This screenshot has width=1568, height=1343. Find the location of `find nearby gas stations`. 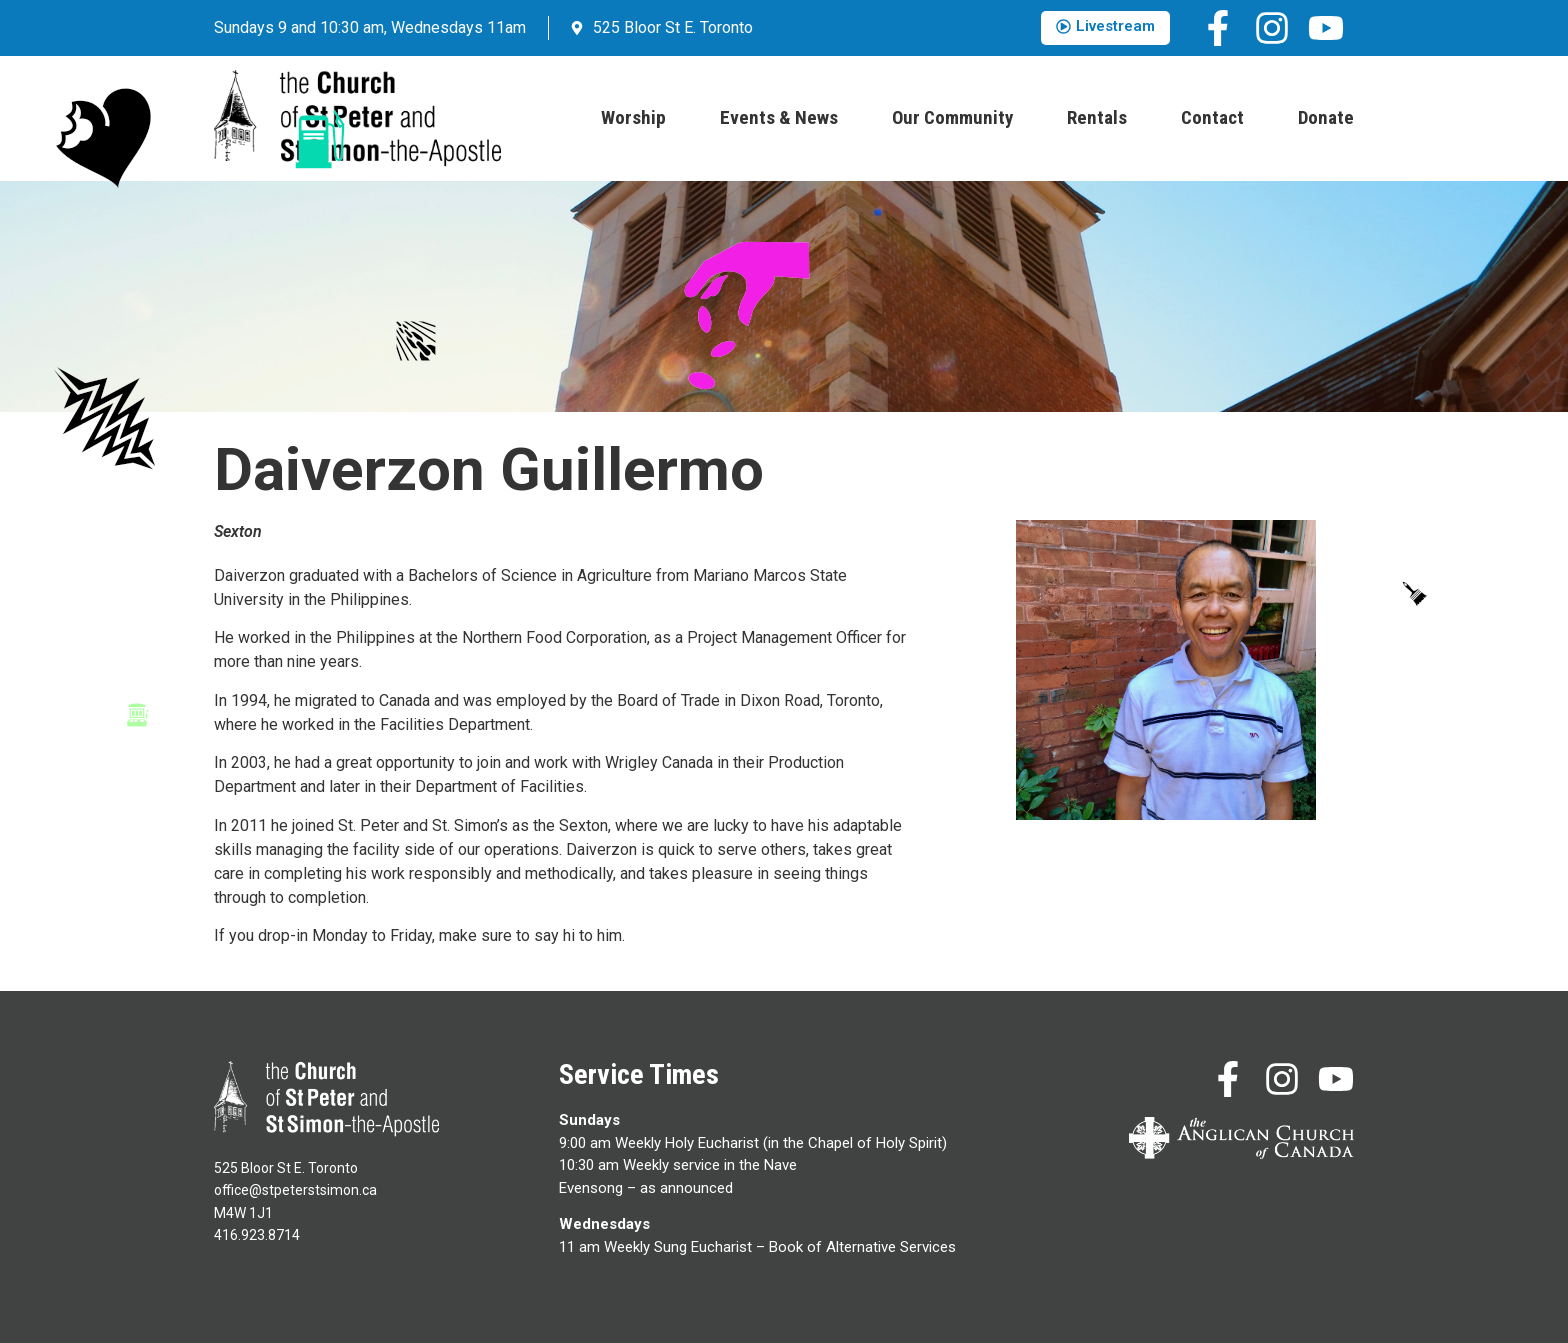

find nearby gas stations is located at coordinates (320, 139).